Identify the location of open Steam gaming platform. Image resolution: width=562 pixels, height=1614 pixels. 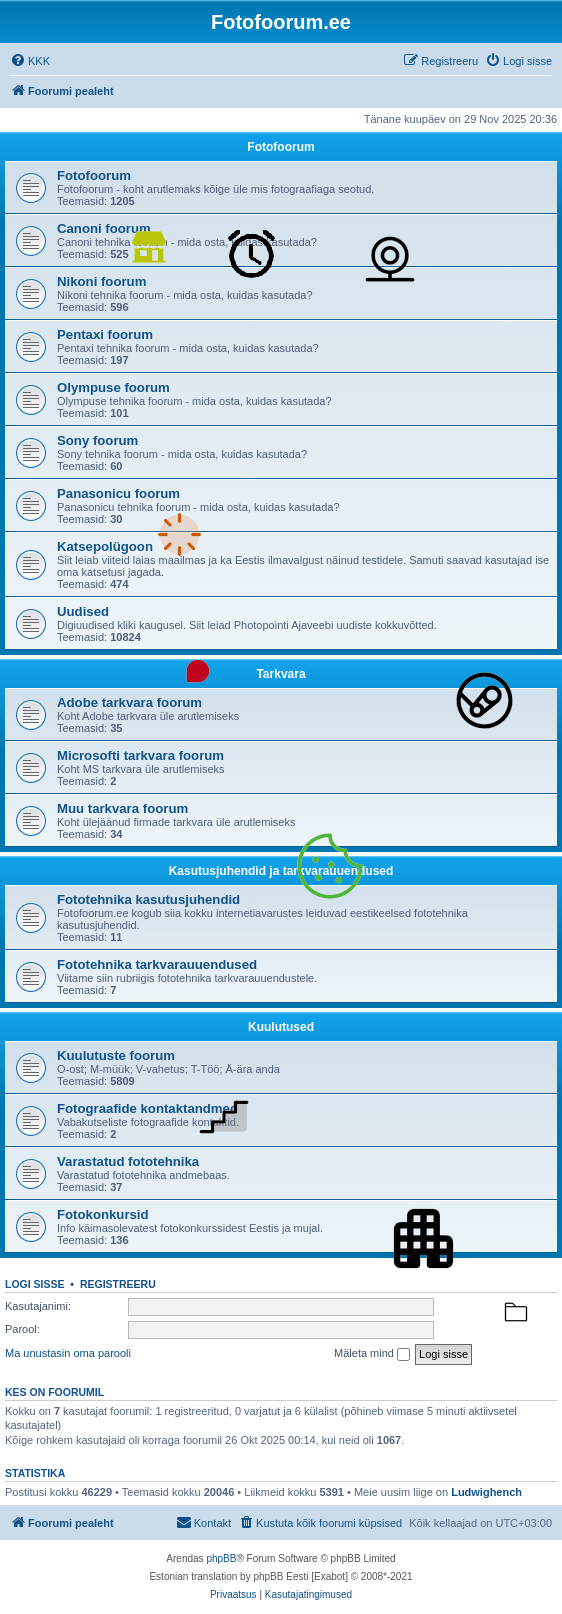
(484, 700).